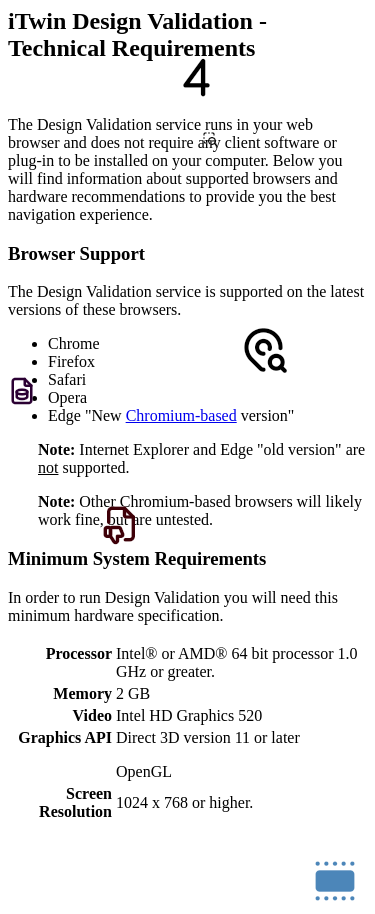  Describe the element at coordinates (210, 139) in the screenshot. I see `zoom out of selected area` at that location.